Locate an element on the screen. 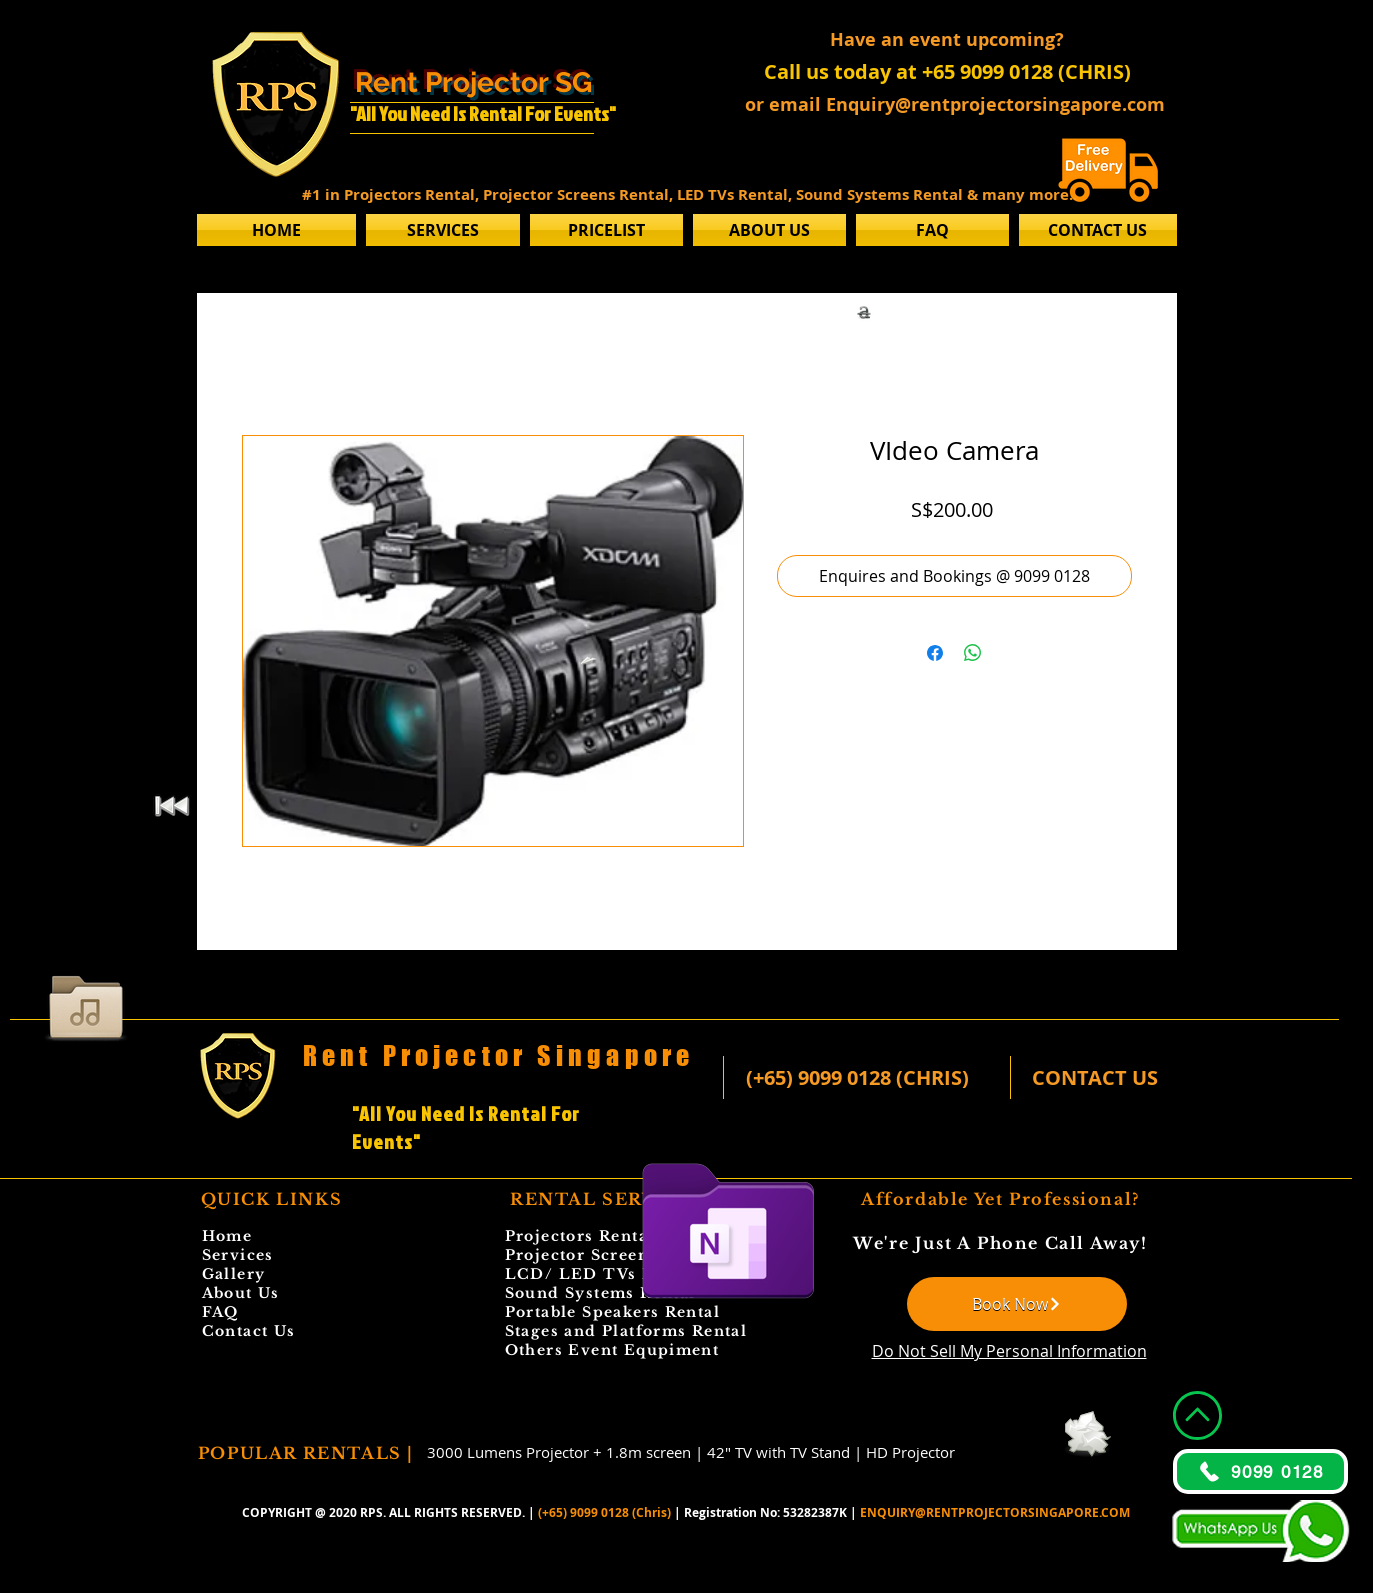 This screenshot has width=1373, height=1593. skip to previous track is located at coordinates (171, 805).